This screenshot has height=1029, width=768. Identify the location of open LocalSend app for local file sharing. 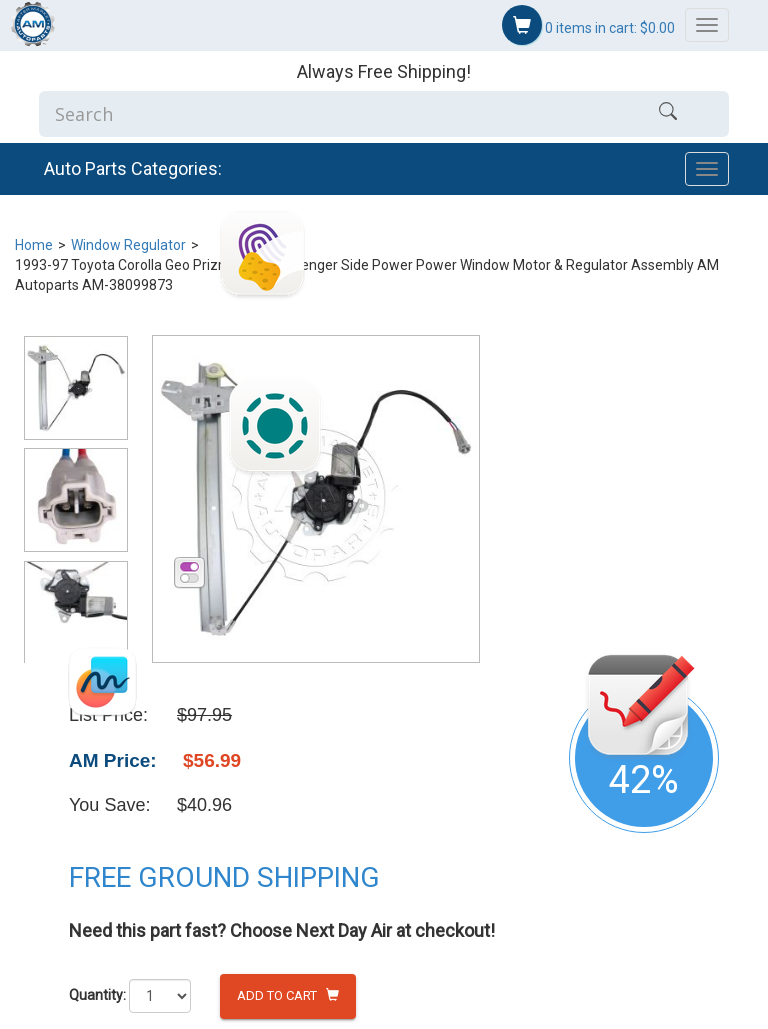
(275, 426).